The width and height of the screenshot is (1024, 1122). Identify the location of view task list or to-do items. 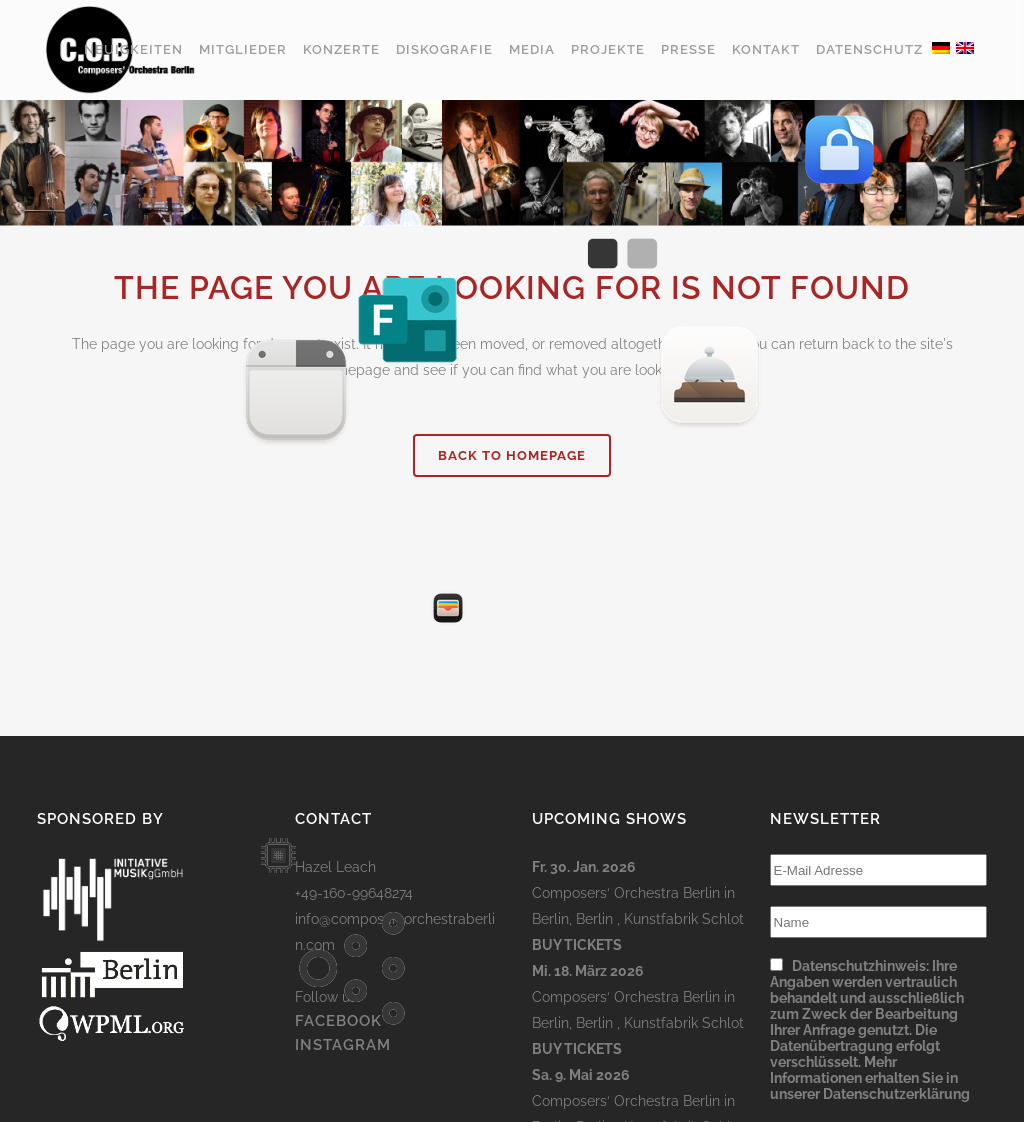
(622, 258).